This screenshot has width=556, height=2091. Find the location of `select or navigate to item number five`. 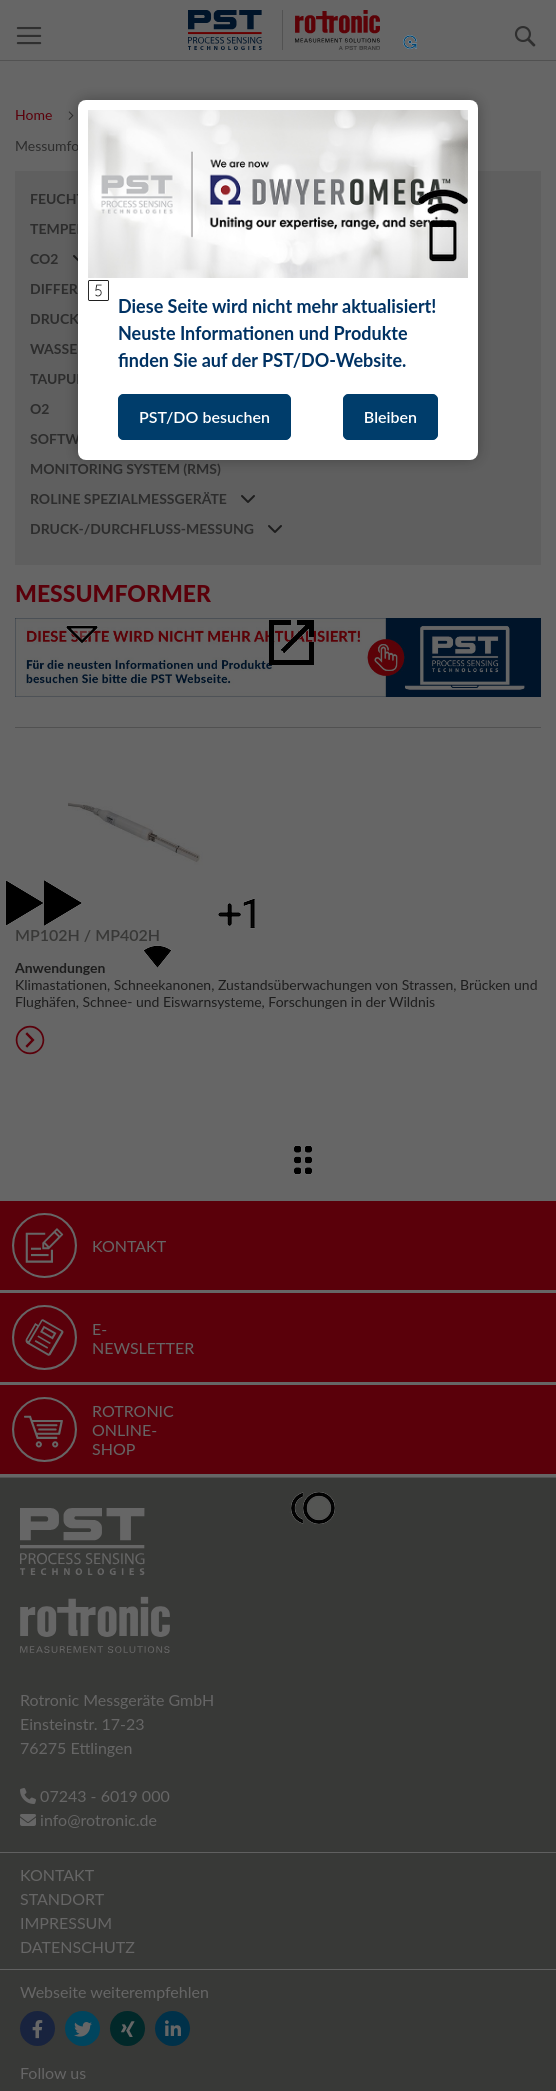

select or navigate to item number five is located at coordinates (98, 290).